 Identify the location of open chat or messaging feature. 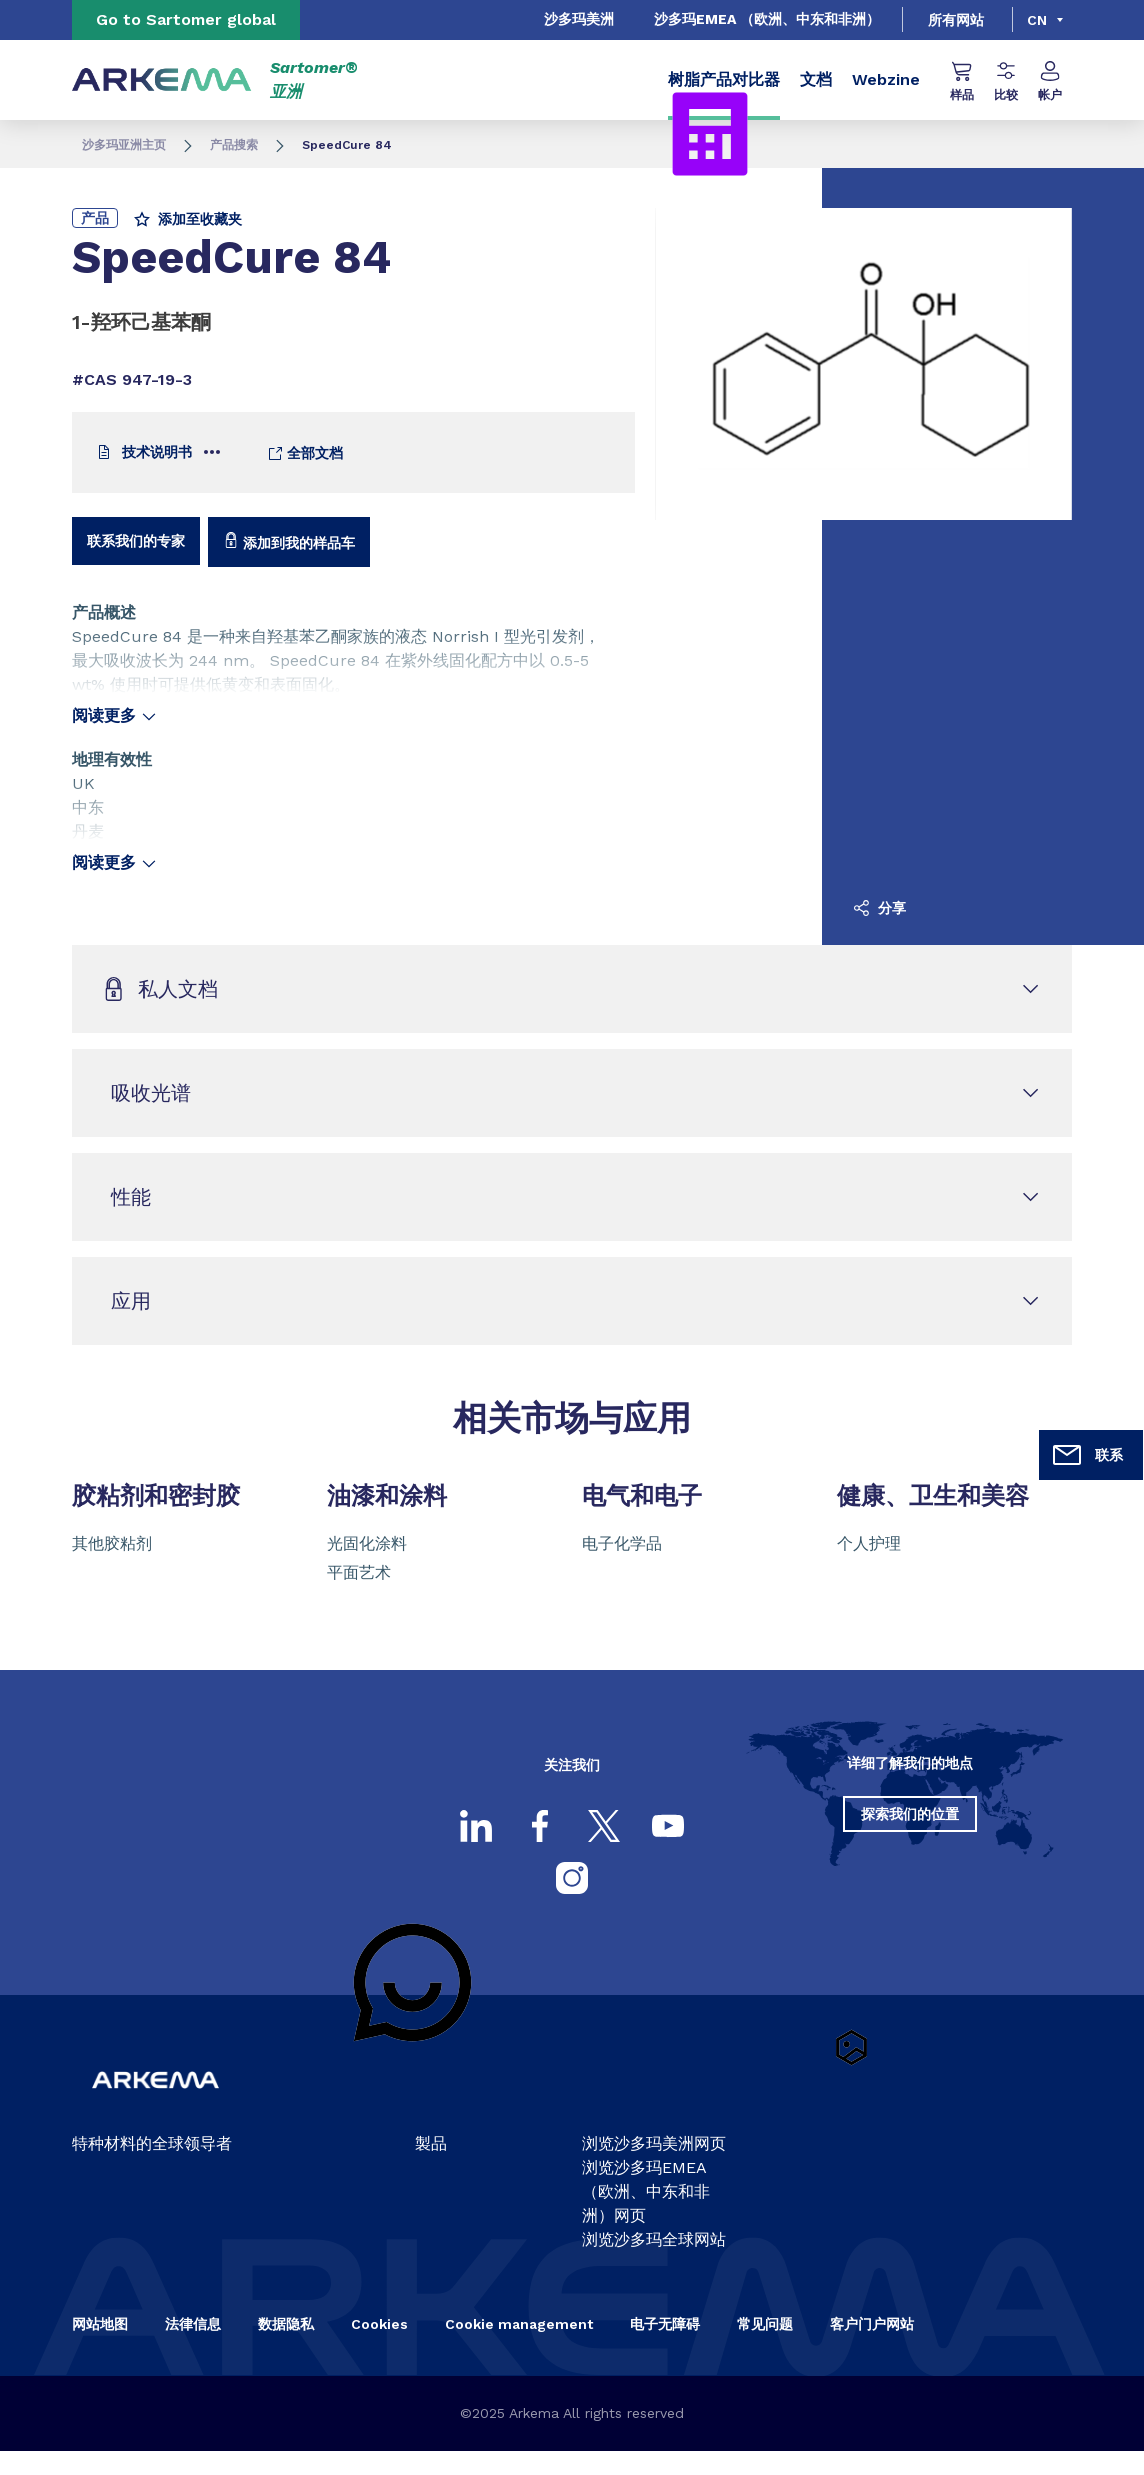
(412, 1982).